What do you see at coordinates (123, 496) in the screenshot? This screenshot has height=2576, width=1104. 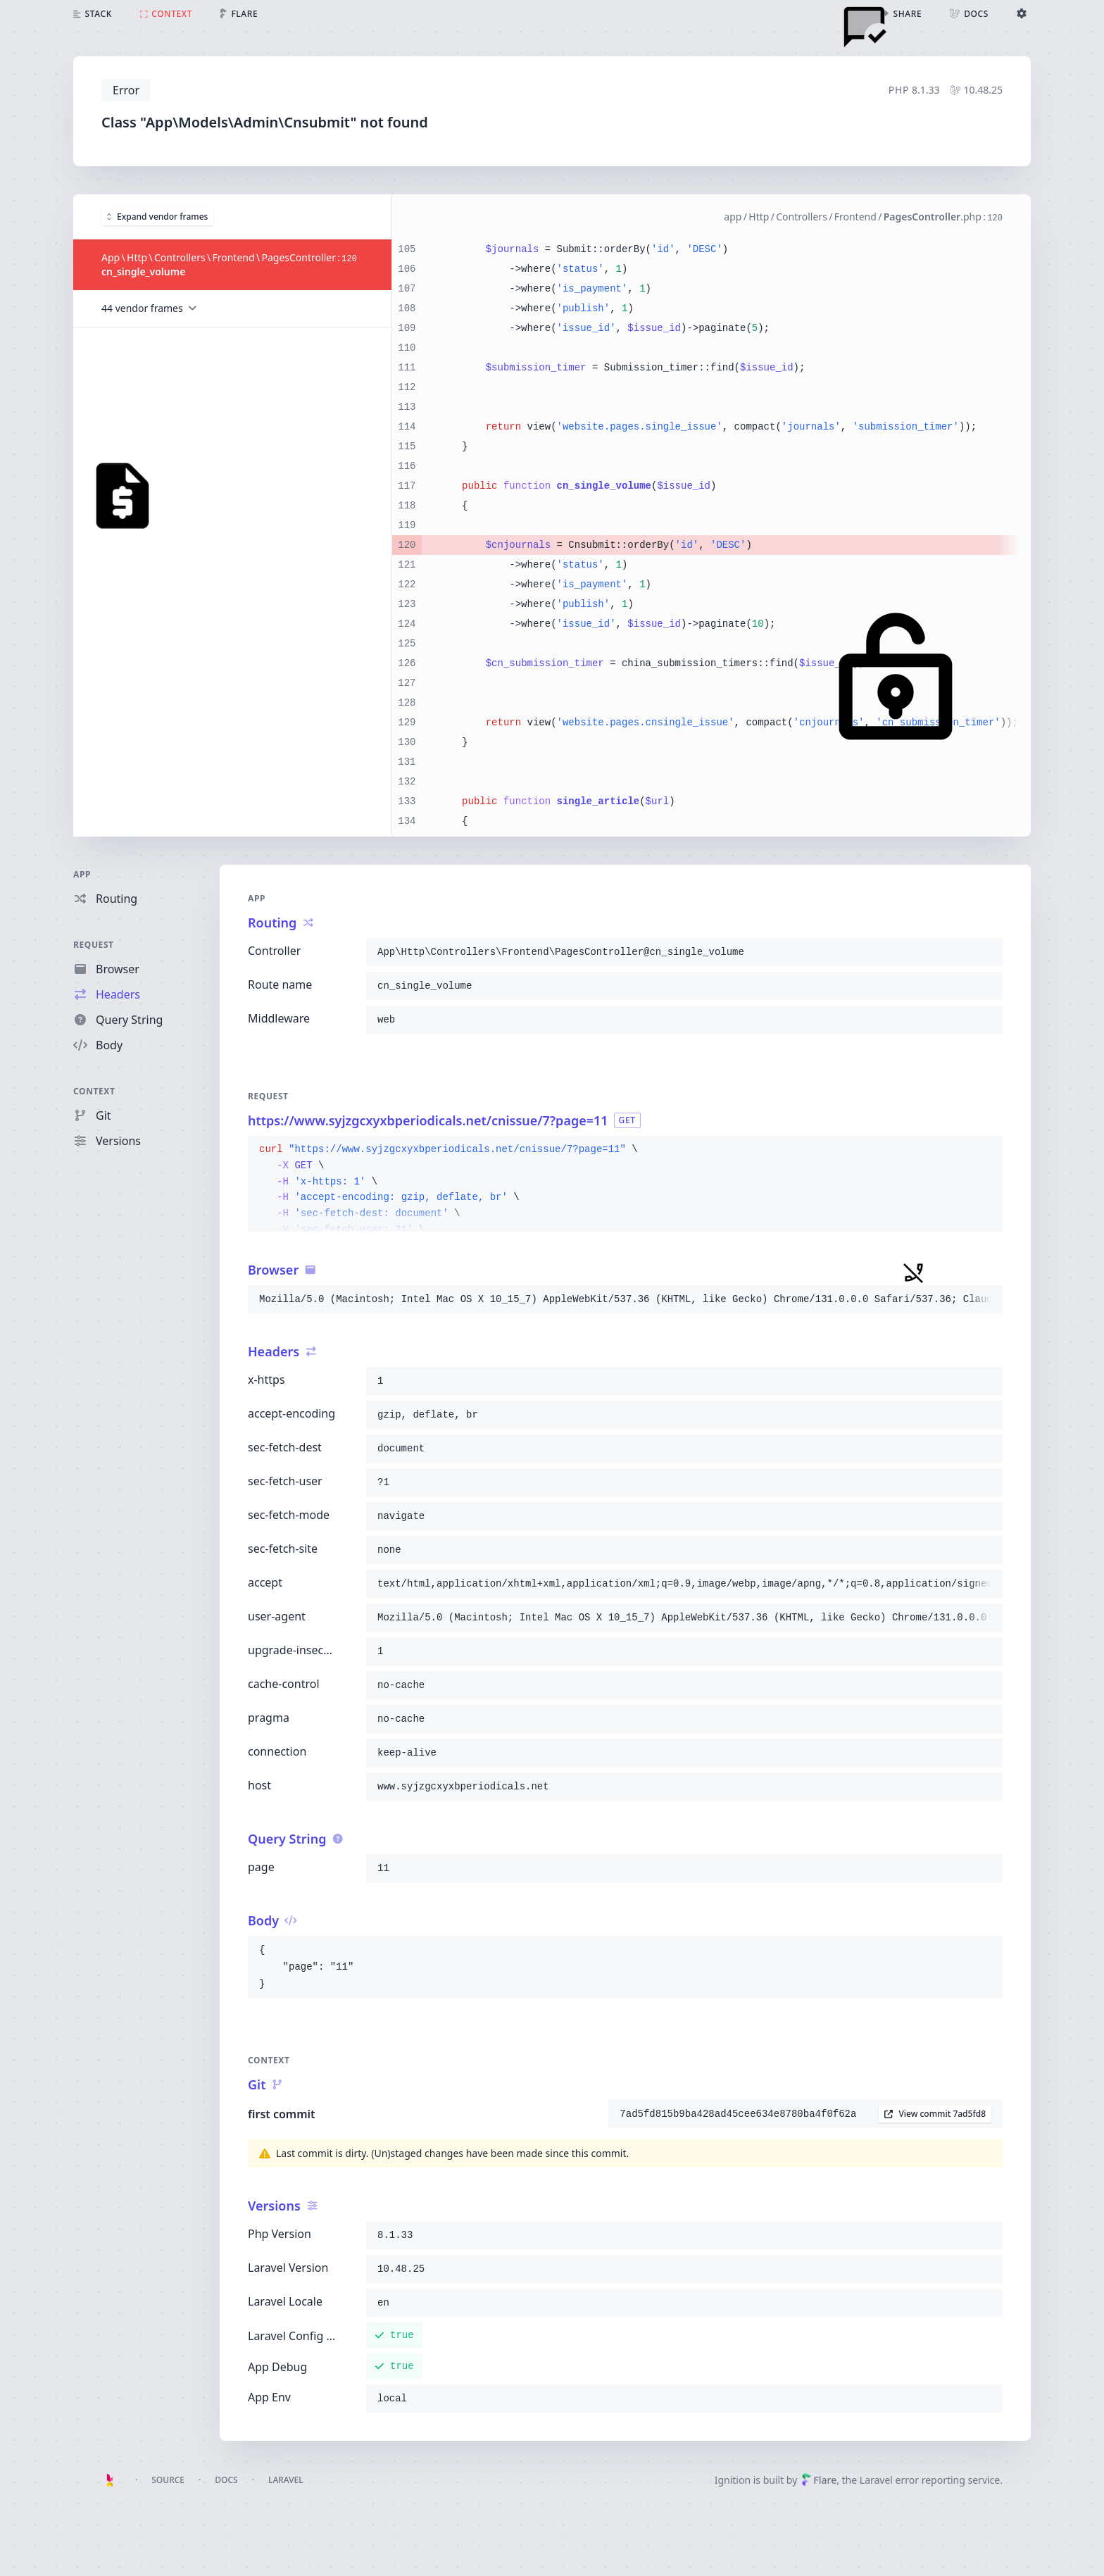 I see `request a price quote or estimate` at bounding box center [123, 496].